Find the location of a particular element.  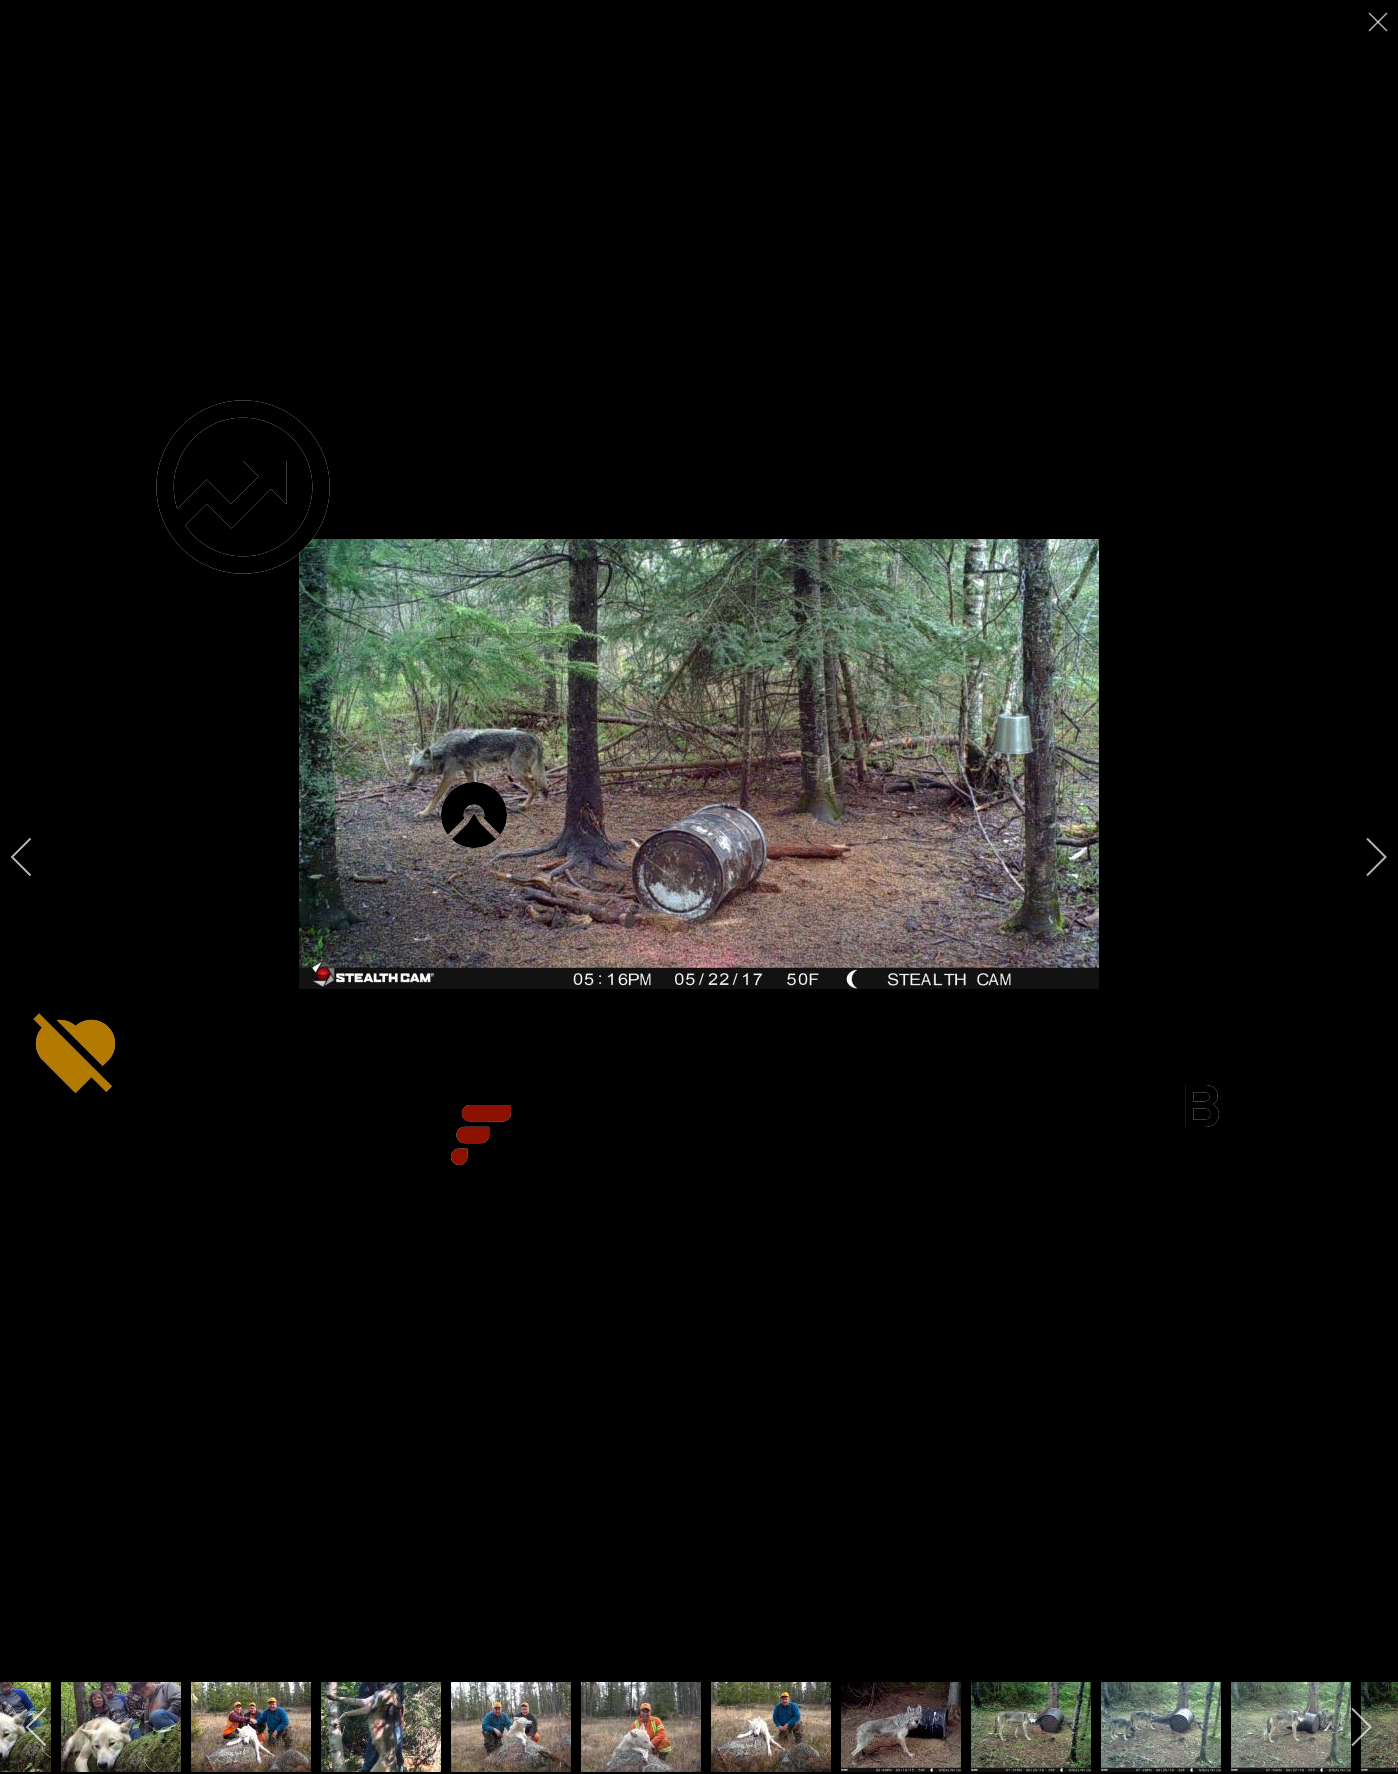

flat.io logo is located at coordinates (481, 1135).